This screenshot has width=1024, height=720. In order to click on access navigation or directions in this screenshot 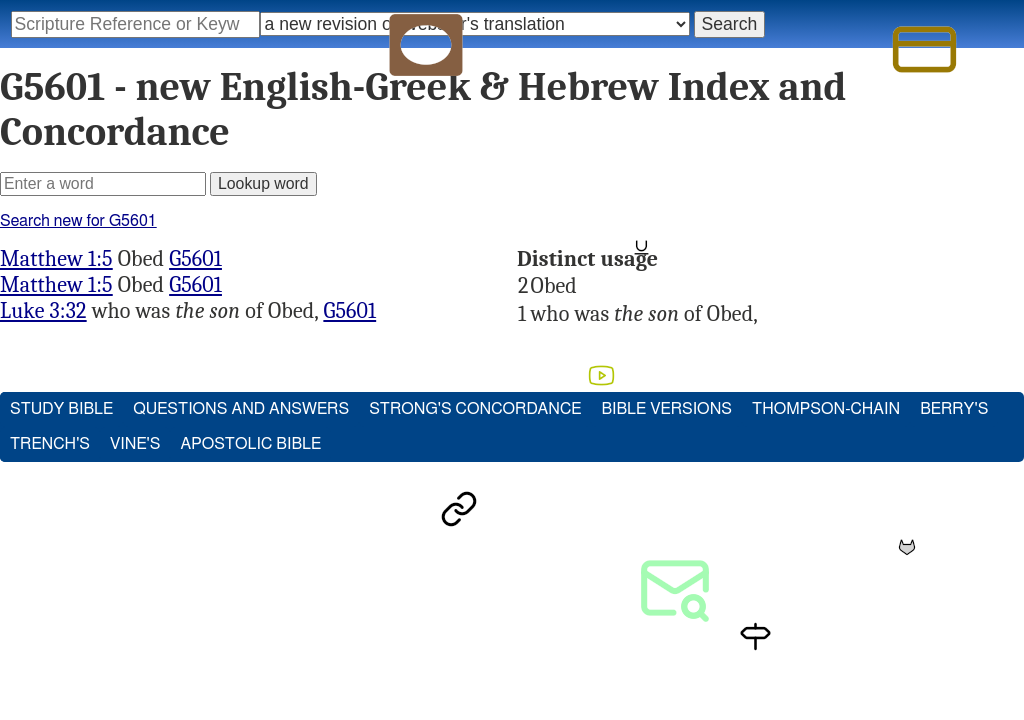, I will do `click(755, 636)`.